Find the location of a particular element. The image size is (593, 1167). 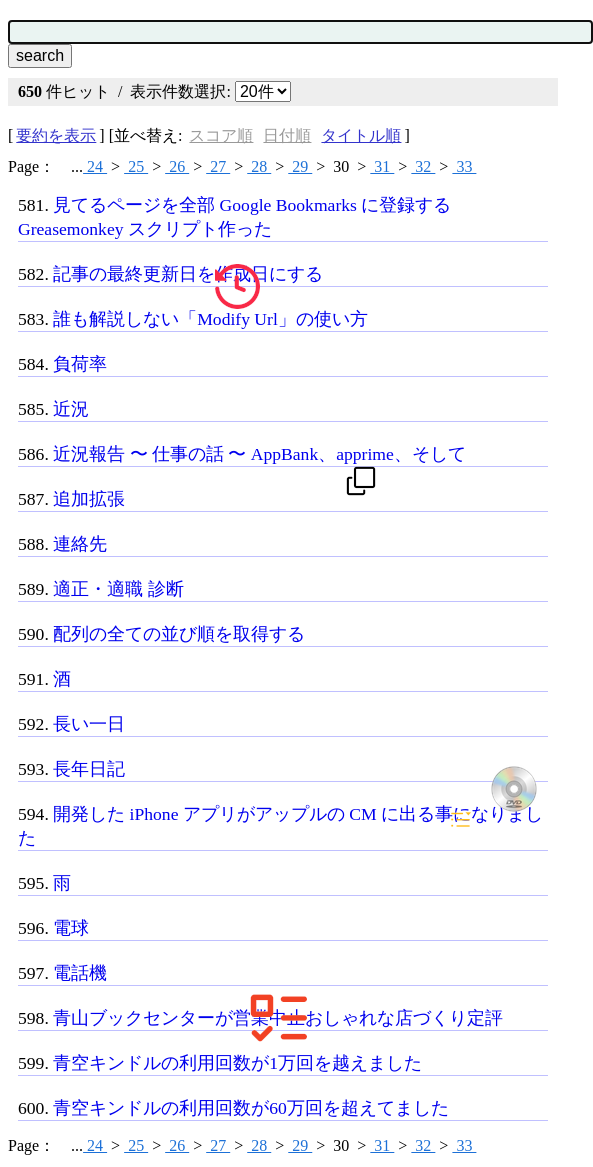

indicates a DVD disc or optical media is located at coordinates (514, 789).